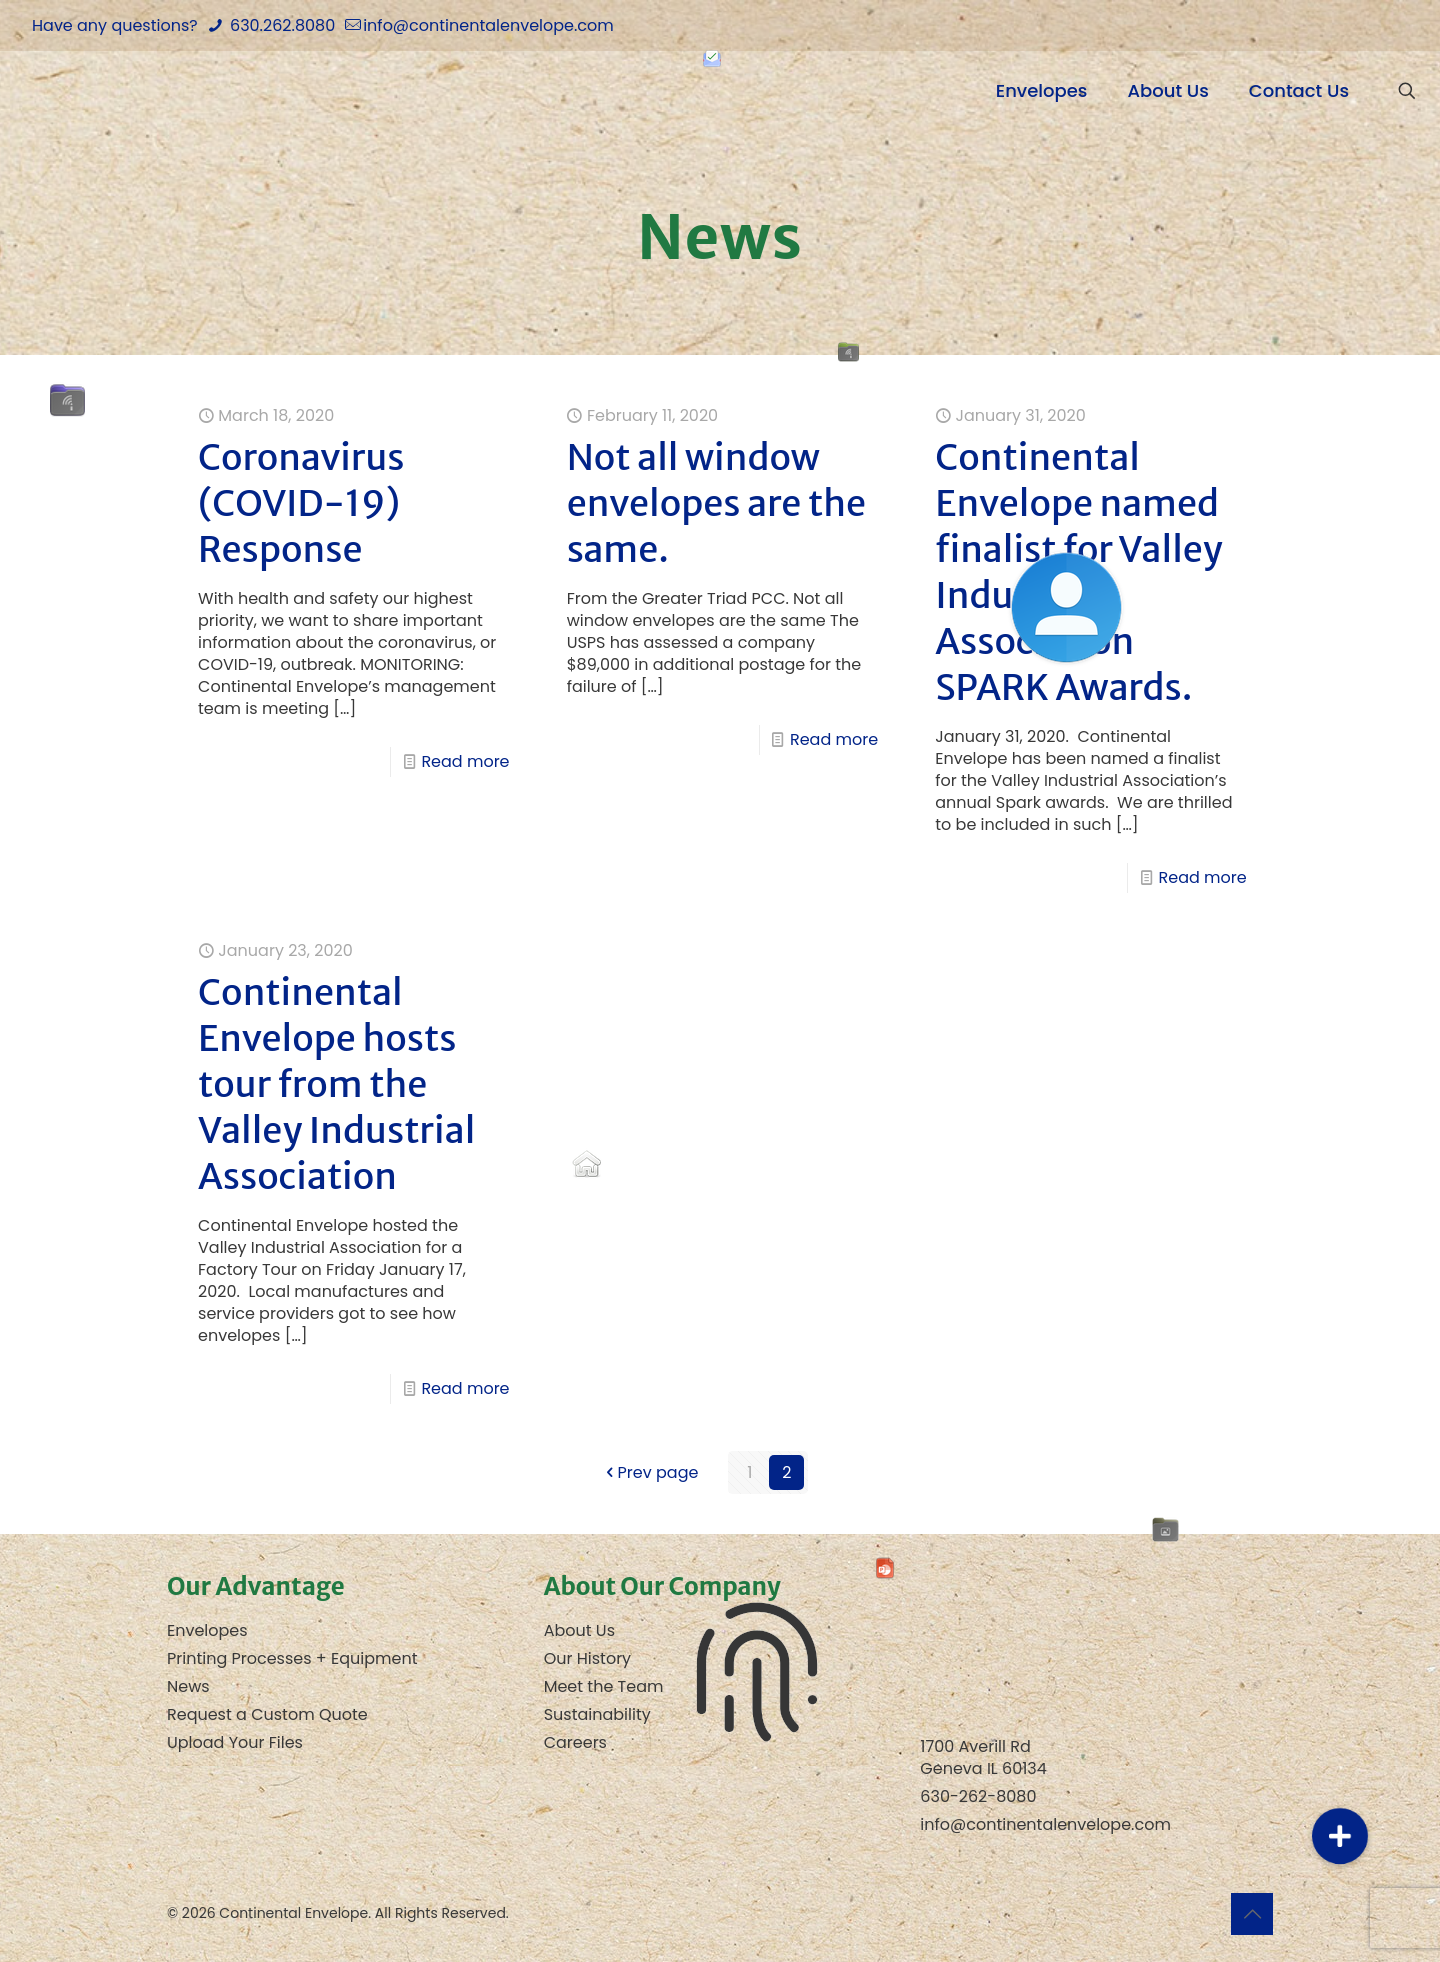  Describe the element at coordinates (757, 1672) in the screenshot. I see `authenticate with fingerprint` at that location.